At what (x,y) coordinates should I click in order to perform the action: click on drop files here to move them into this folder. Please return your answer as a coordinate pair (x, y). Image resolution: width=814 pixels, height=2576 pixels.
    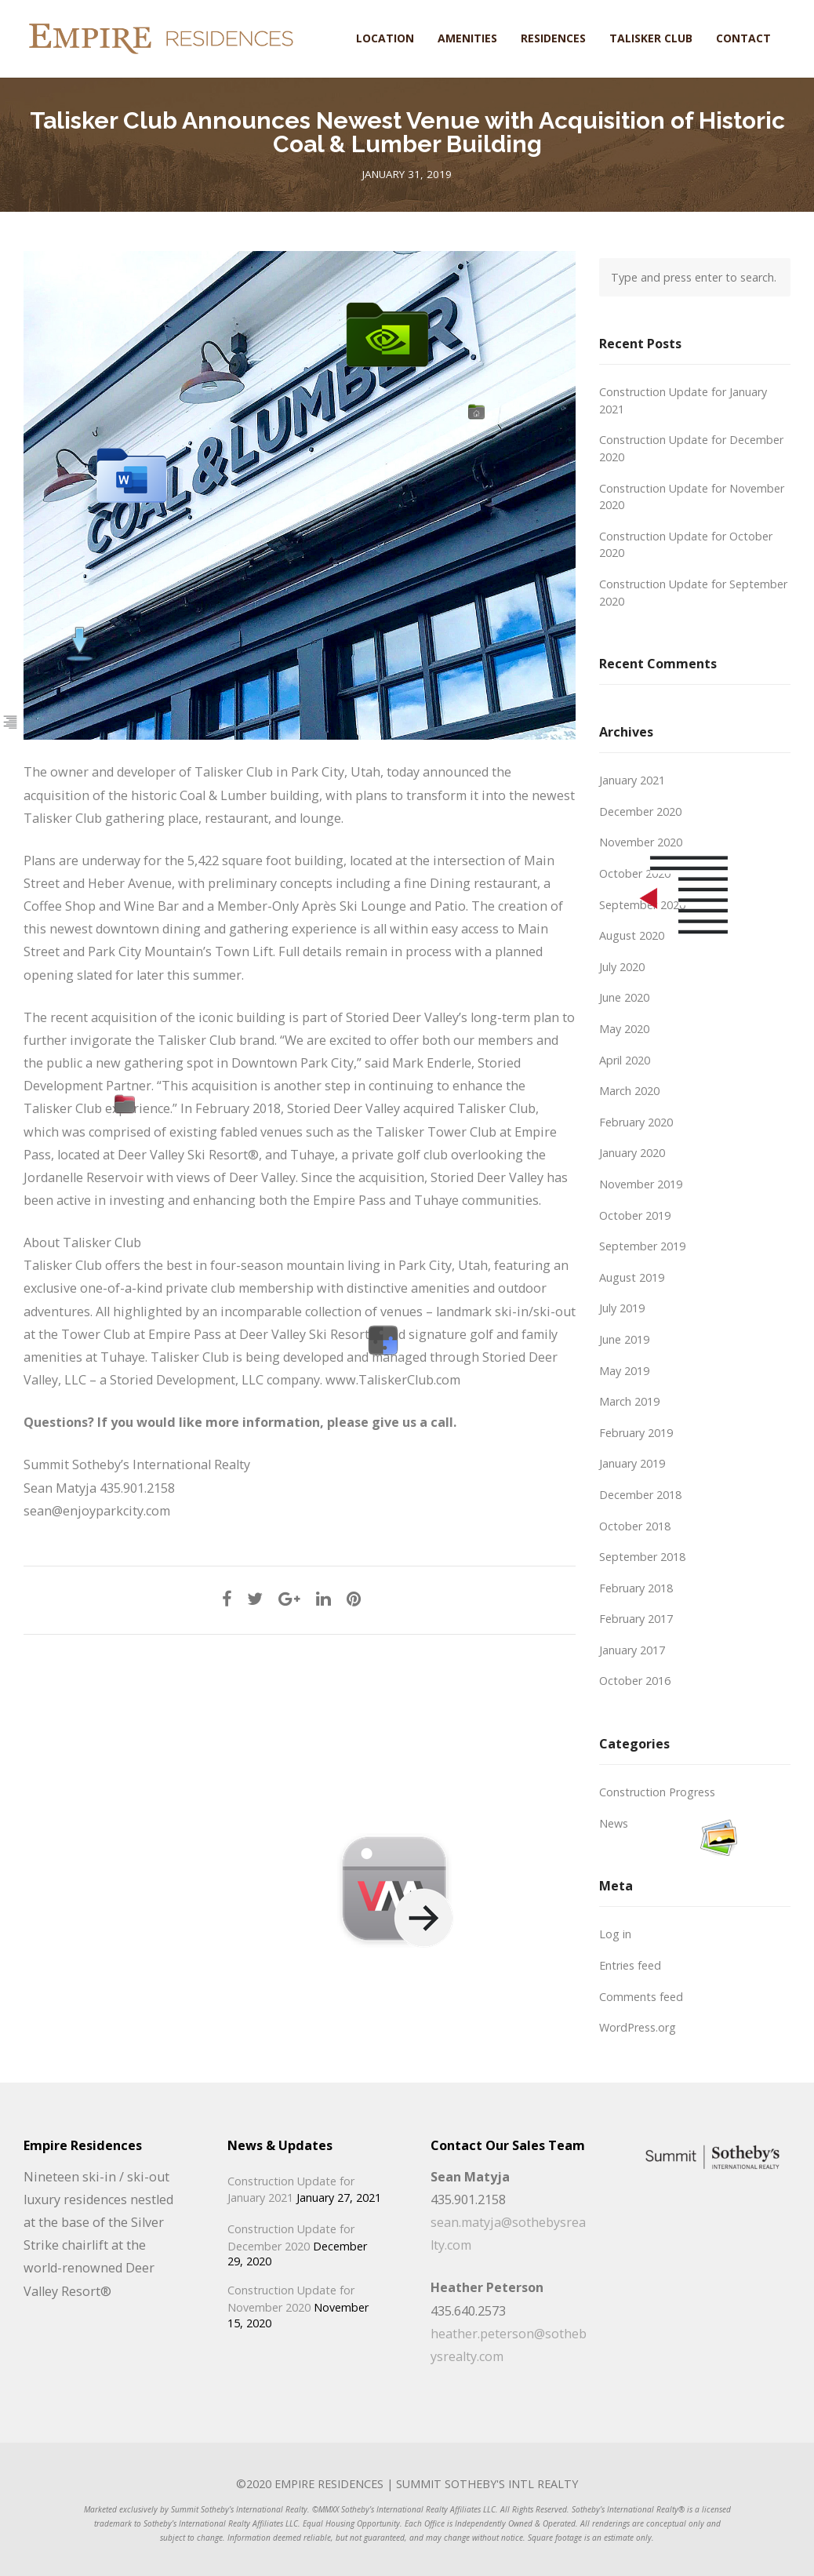
    Looking at the image, I should click on (125, 1104).